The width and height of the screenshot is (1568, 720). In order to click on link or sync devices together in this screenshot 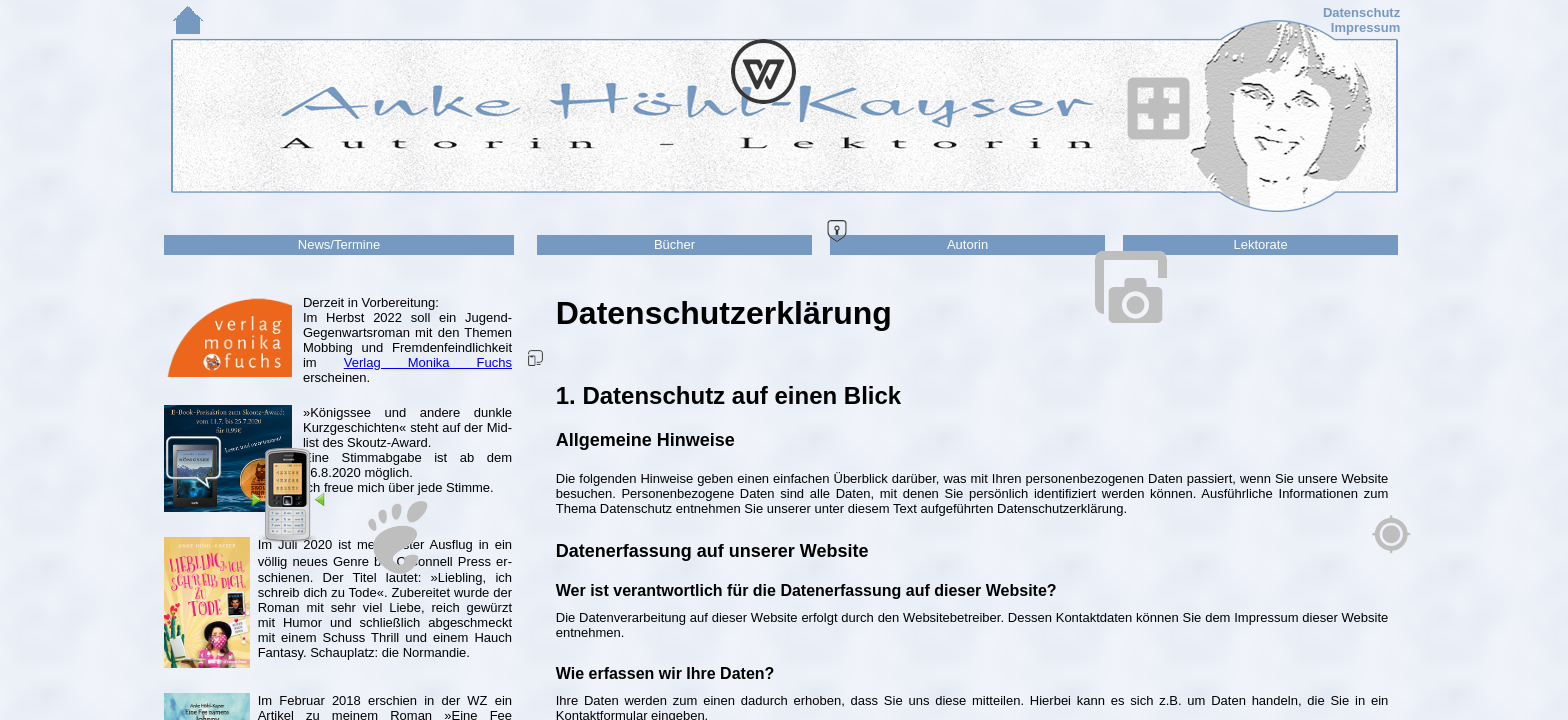, I will do `click(535, 357)`.